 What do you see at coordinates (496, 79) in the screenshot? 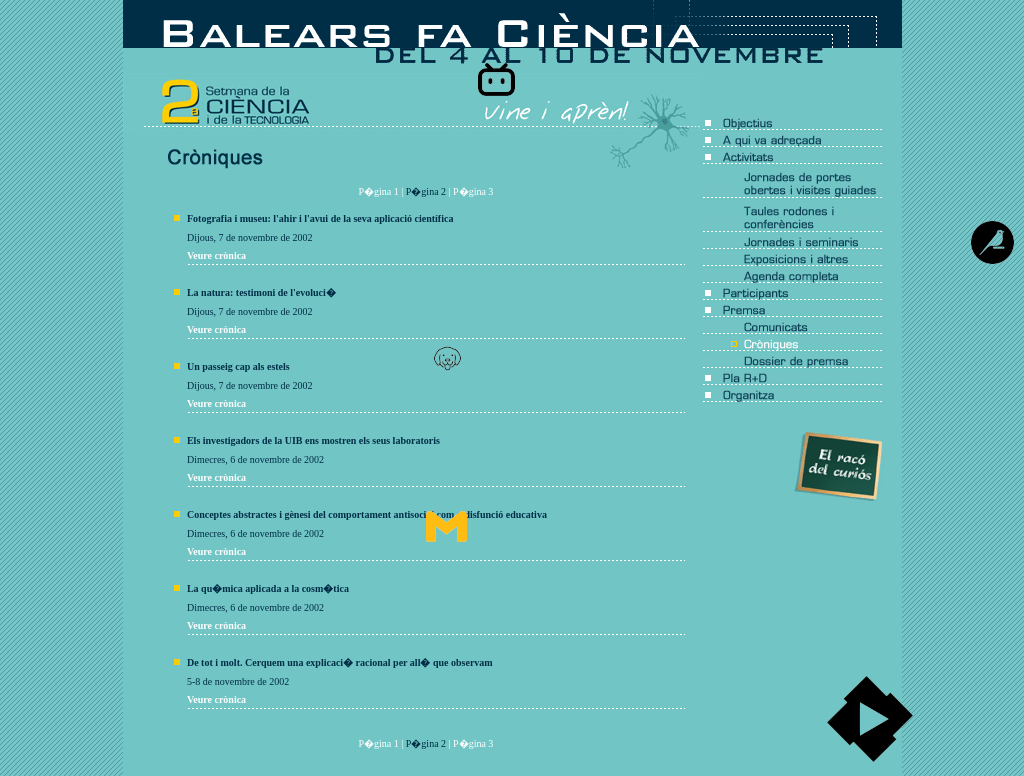
I see `open Bilibili app` at bounding box center [496, 79].